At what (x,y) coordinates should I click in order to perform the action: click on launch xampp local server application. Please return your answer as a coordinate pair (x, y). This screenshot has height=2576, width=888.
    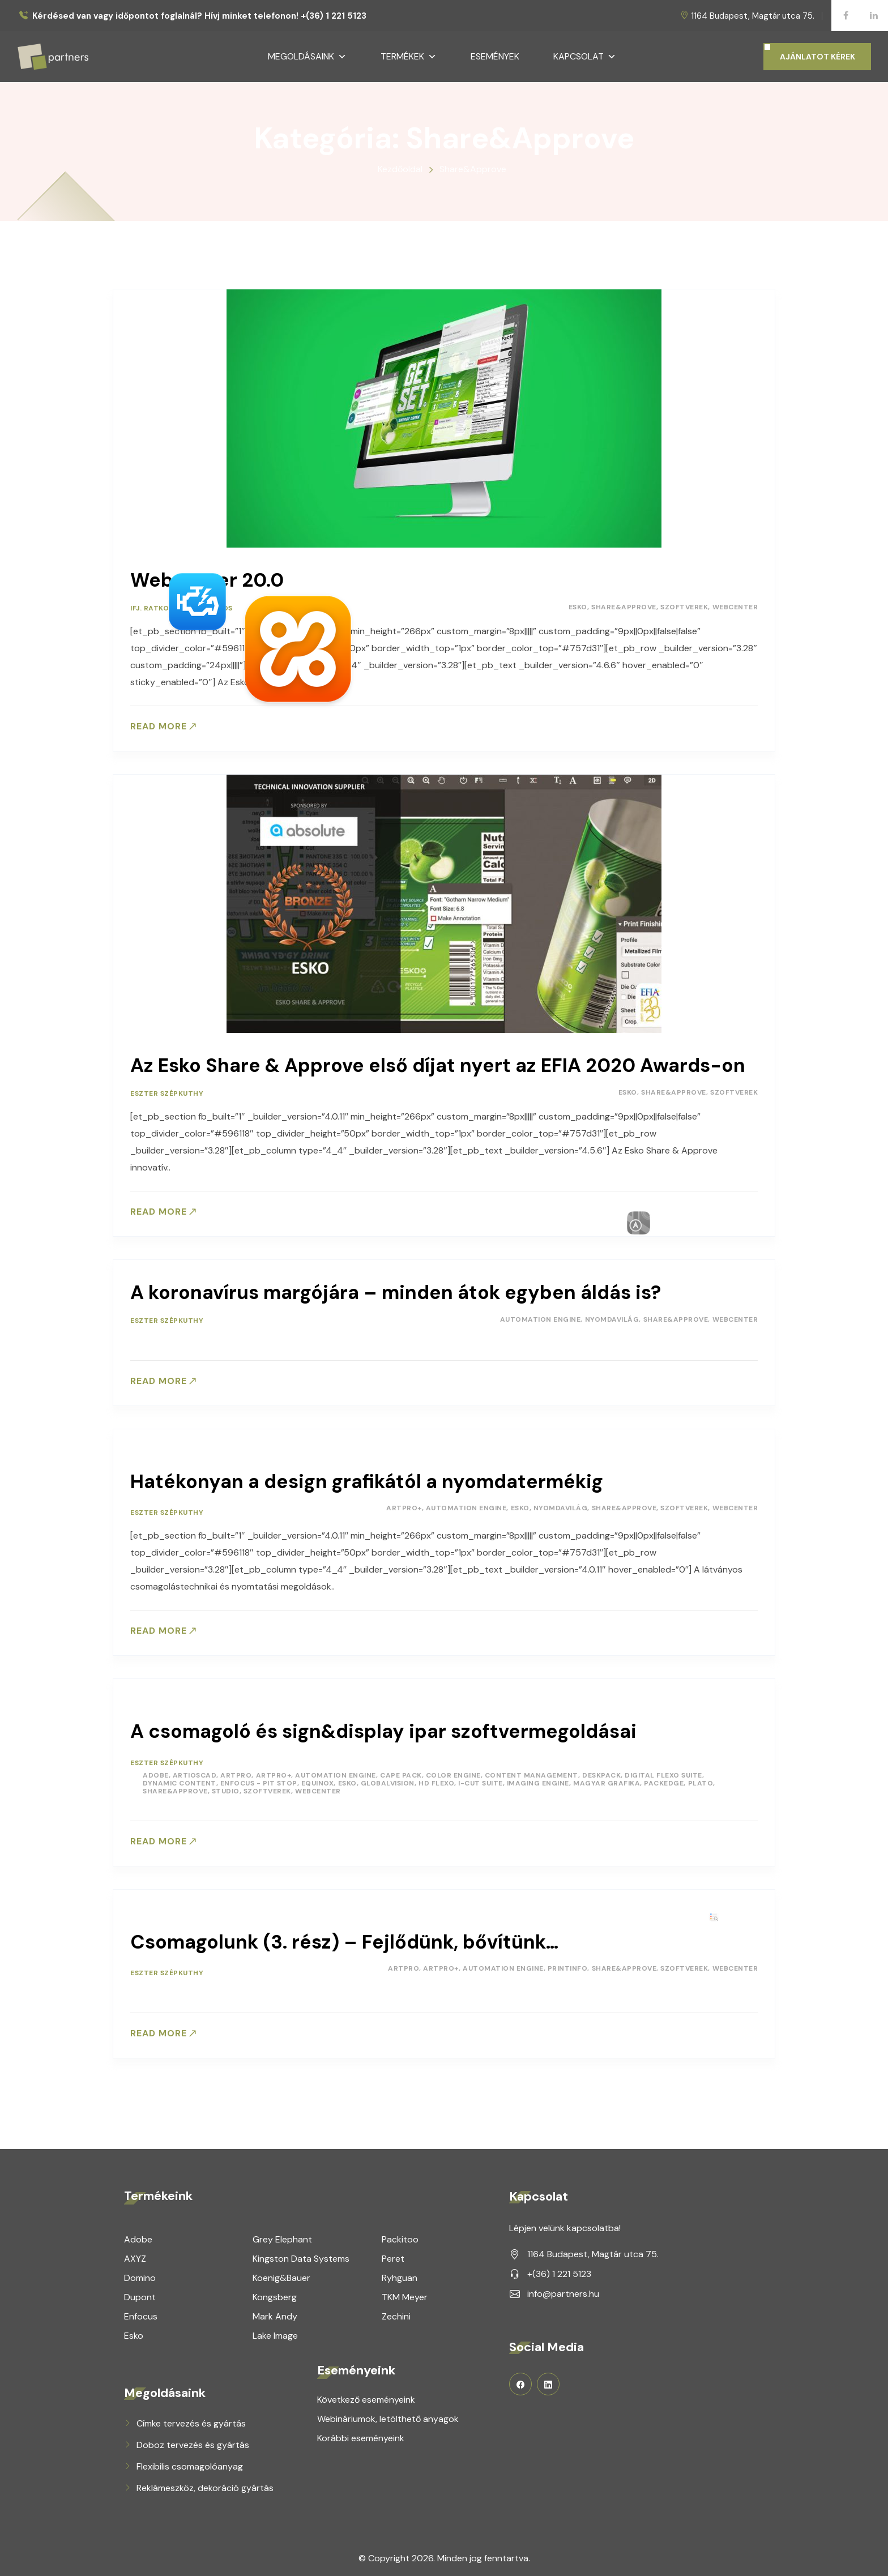
    Looking at the image, I should click on (298, 649).